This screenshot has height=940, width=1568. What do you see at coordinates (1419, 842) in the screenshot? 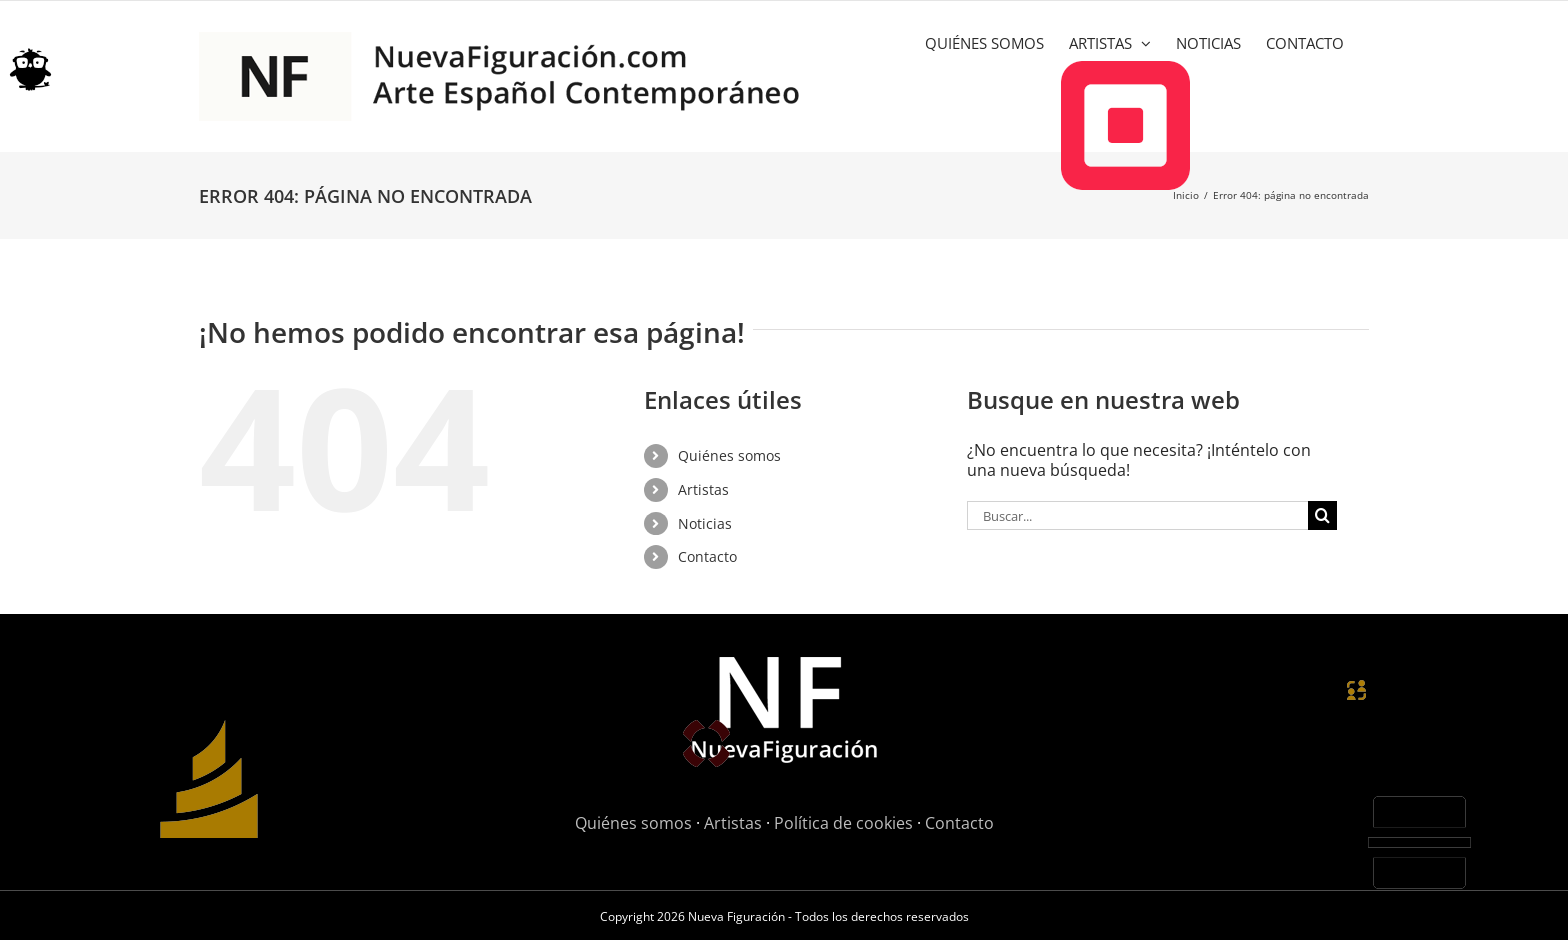
I see `scan a QR code` at bounding box center [1419, 842].